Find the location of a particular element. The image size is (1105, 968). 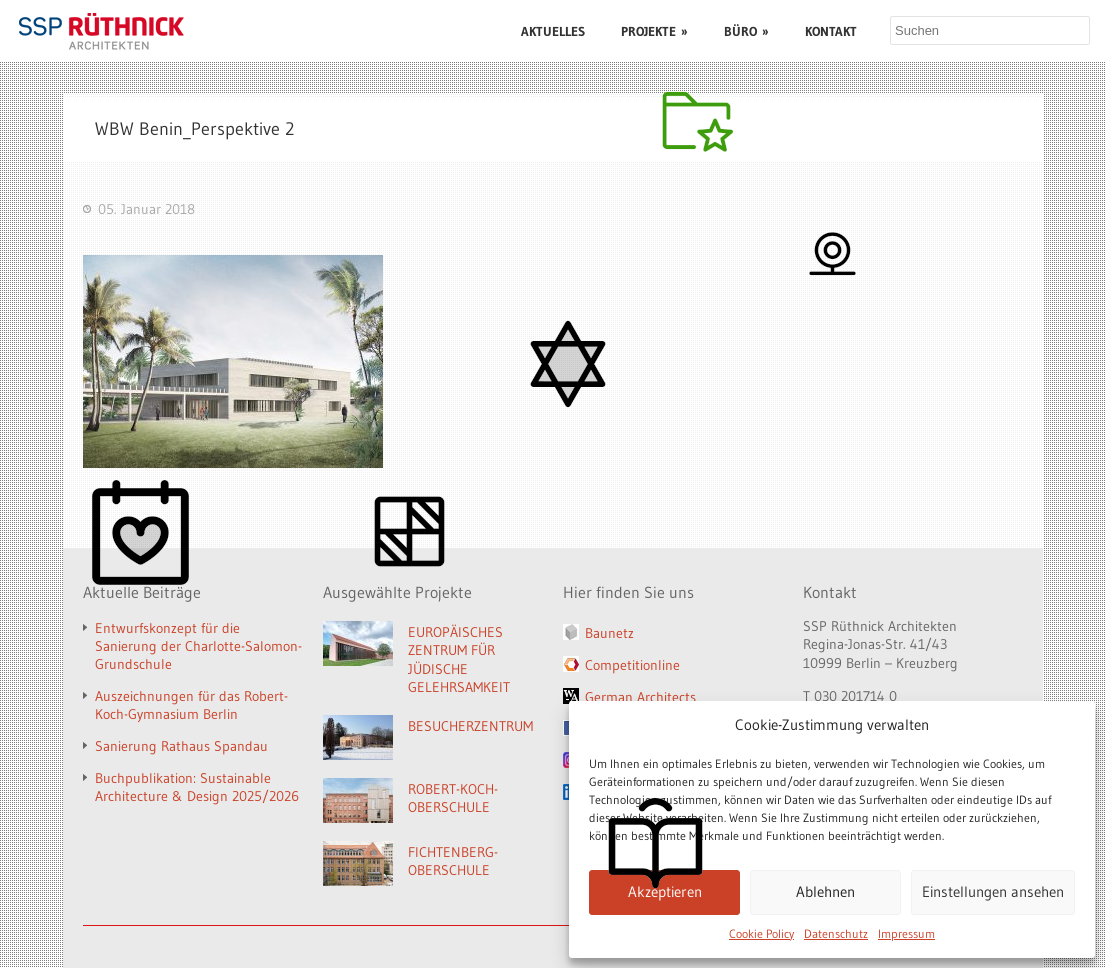

indicates jewish or hebrew-related content is located at coordinates (568, 364).